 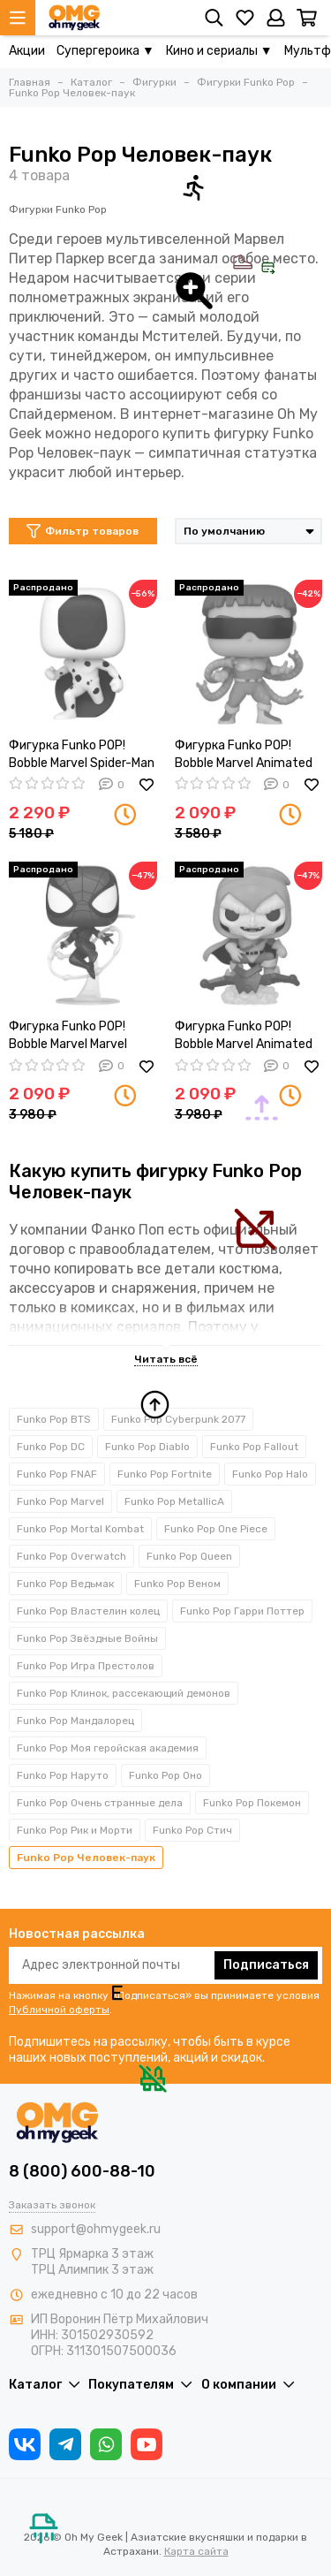 I want to click on the letter "e" icon, typically used for alphabetical indexing or text formatting, so click(x=117, y=1993).